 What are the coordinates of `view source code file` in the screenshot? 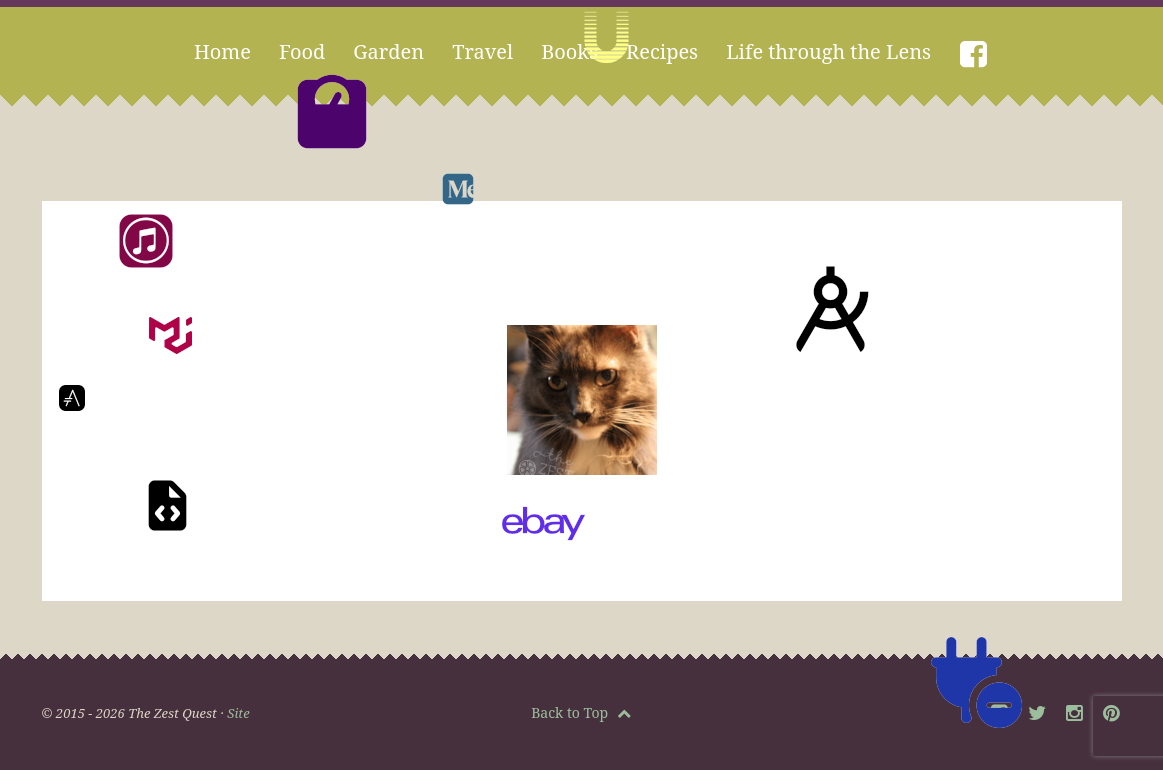 It's located at (167, 505).